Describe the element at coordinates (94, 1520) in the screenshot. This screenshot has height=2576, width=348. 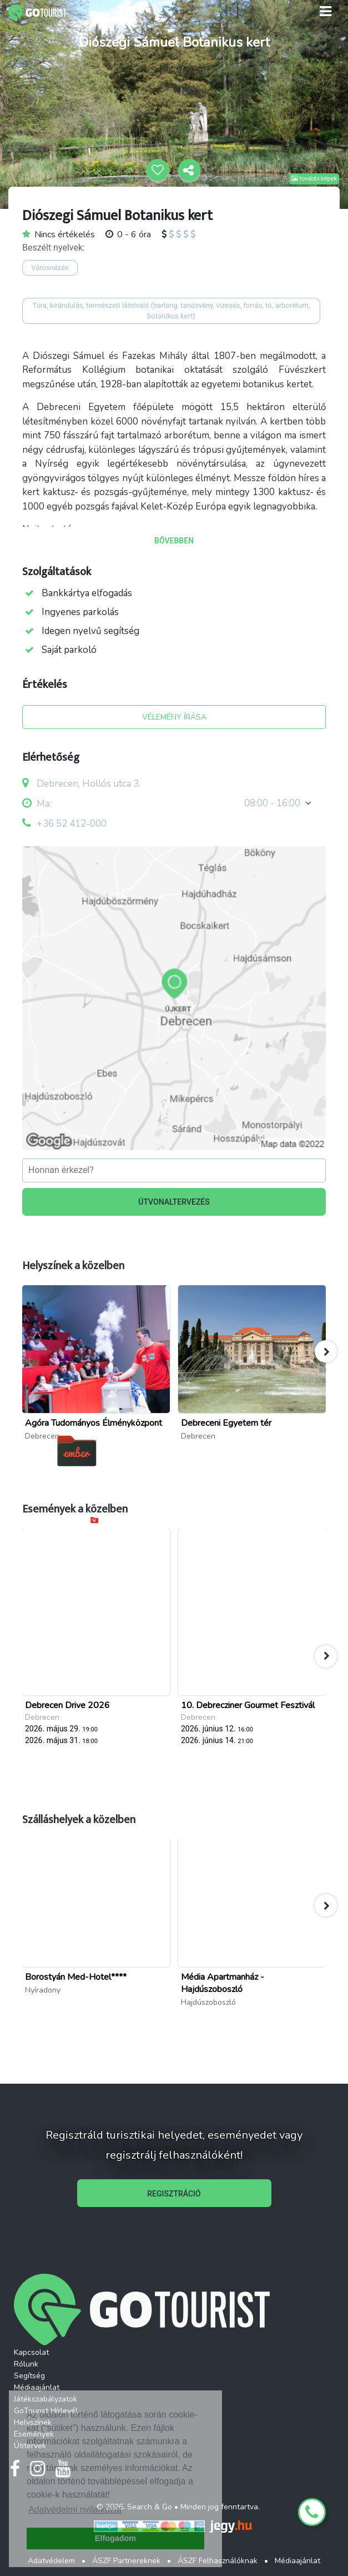
I see `open vivaldi browser downloads folder` at that location.